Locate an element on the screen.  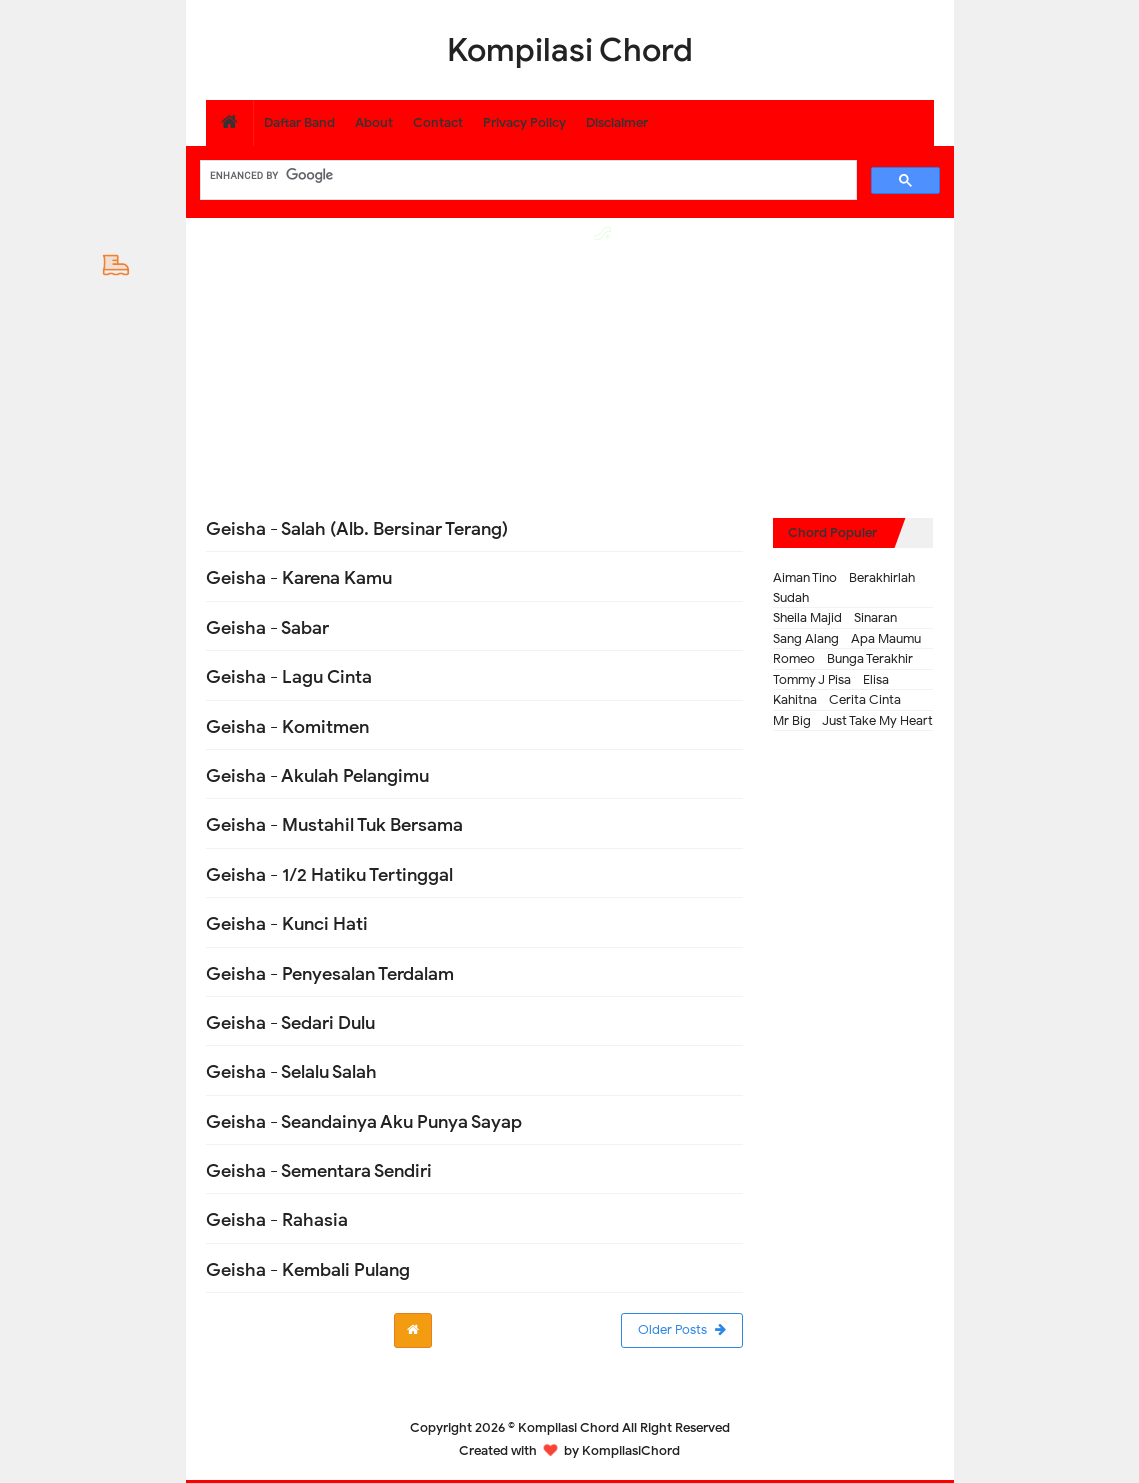
indicates escalator going up is located at coordinates (602, 233).